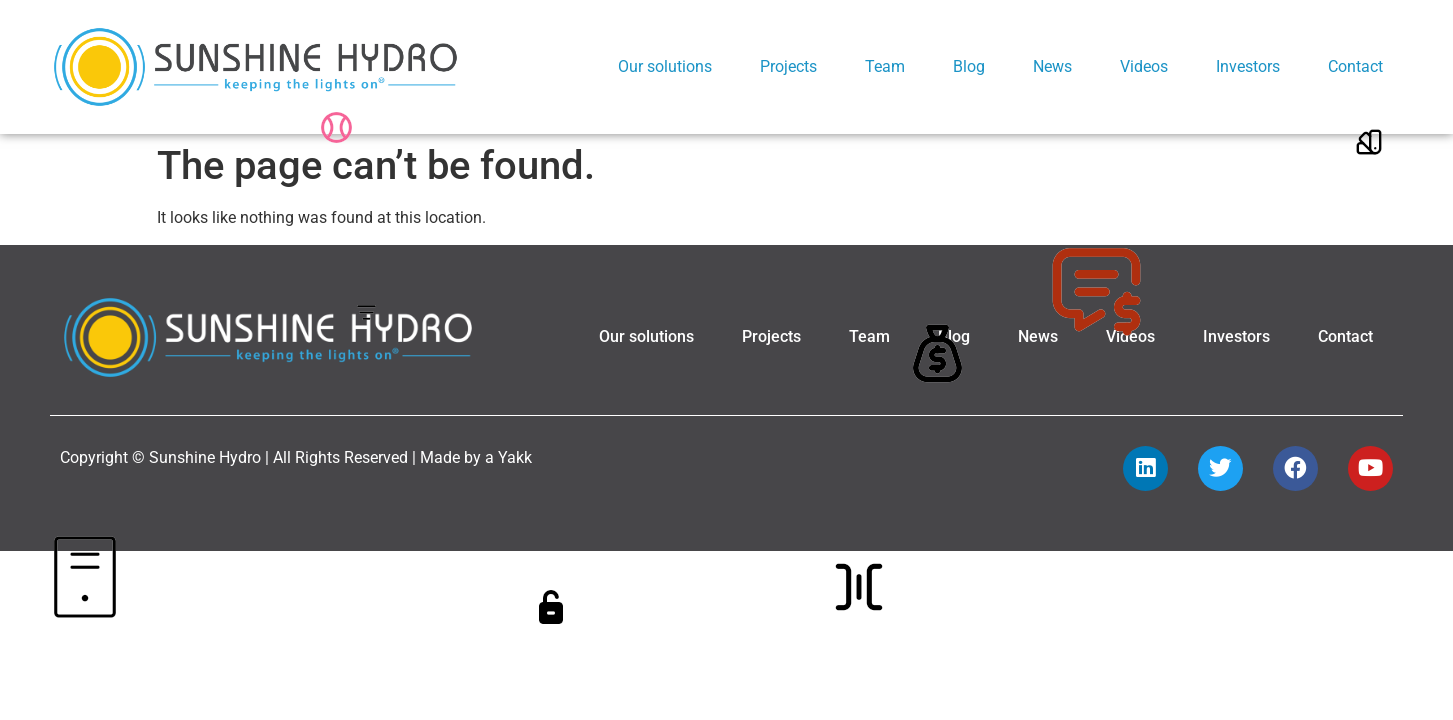 The width and height of the screenshot is (1453, 720). What do you see at coordinates (366, 312) in the screenshot?
I see `filter list or search results` at bounding box center [366, 312].